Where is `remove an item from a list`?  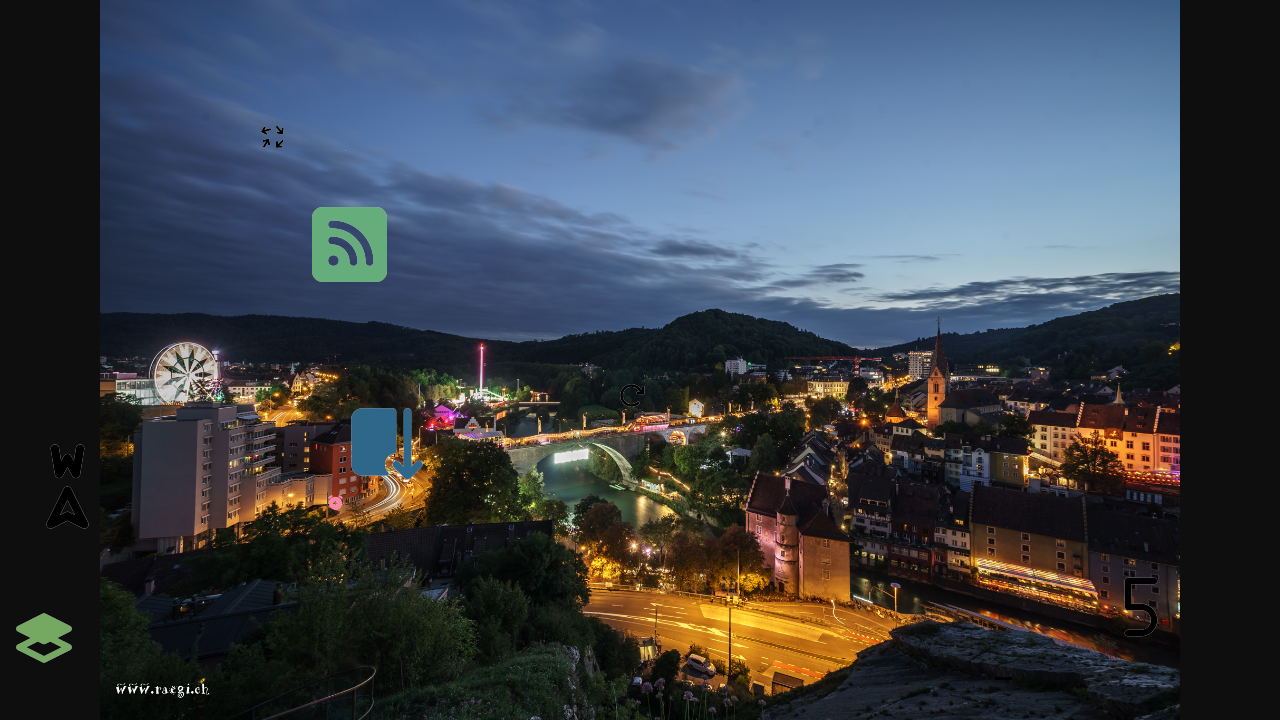
remove an item from a list is located at coordinates (1003, 678).